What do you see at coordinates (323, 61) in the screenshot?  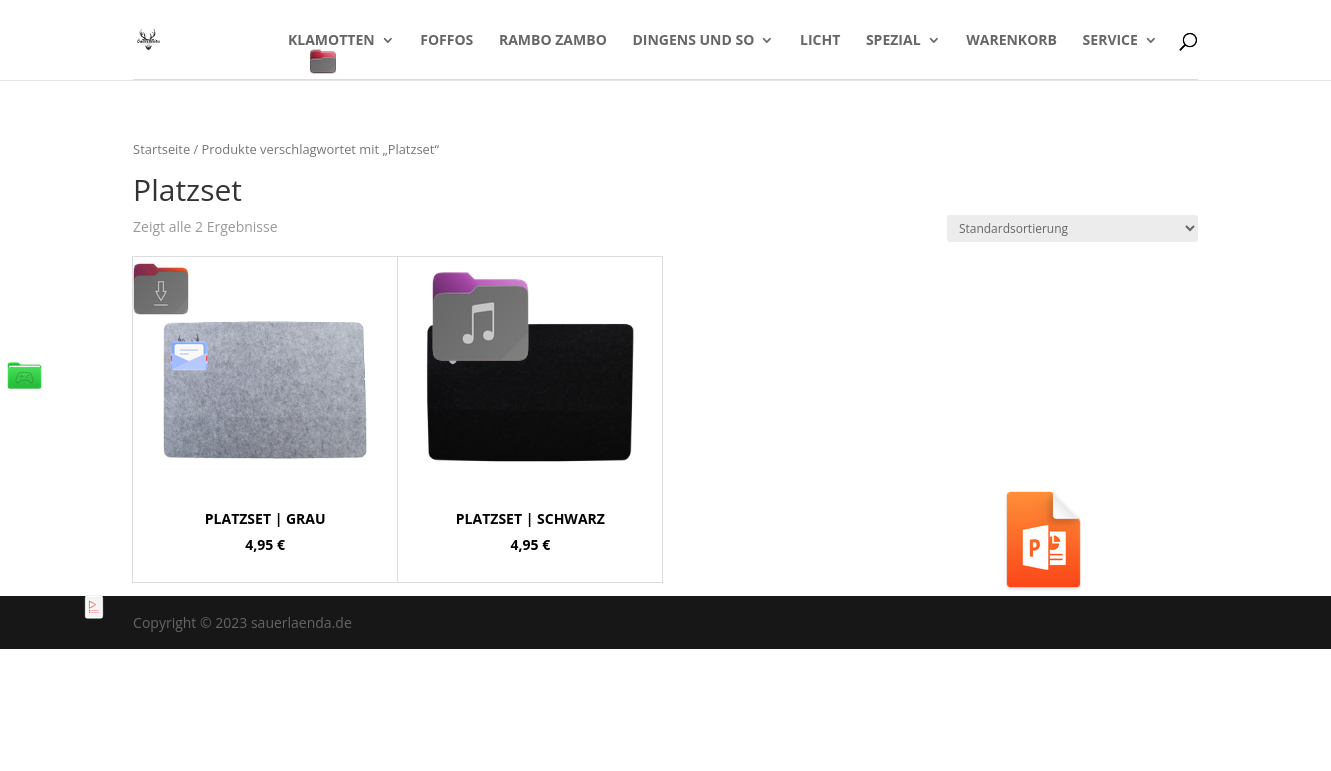 I see `indicates an open or active folder` at bounding box center [323, 61].